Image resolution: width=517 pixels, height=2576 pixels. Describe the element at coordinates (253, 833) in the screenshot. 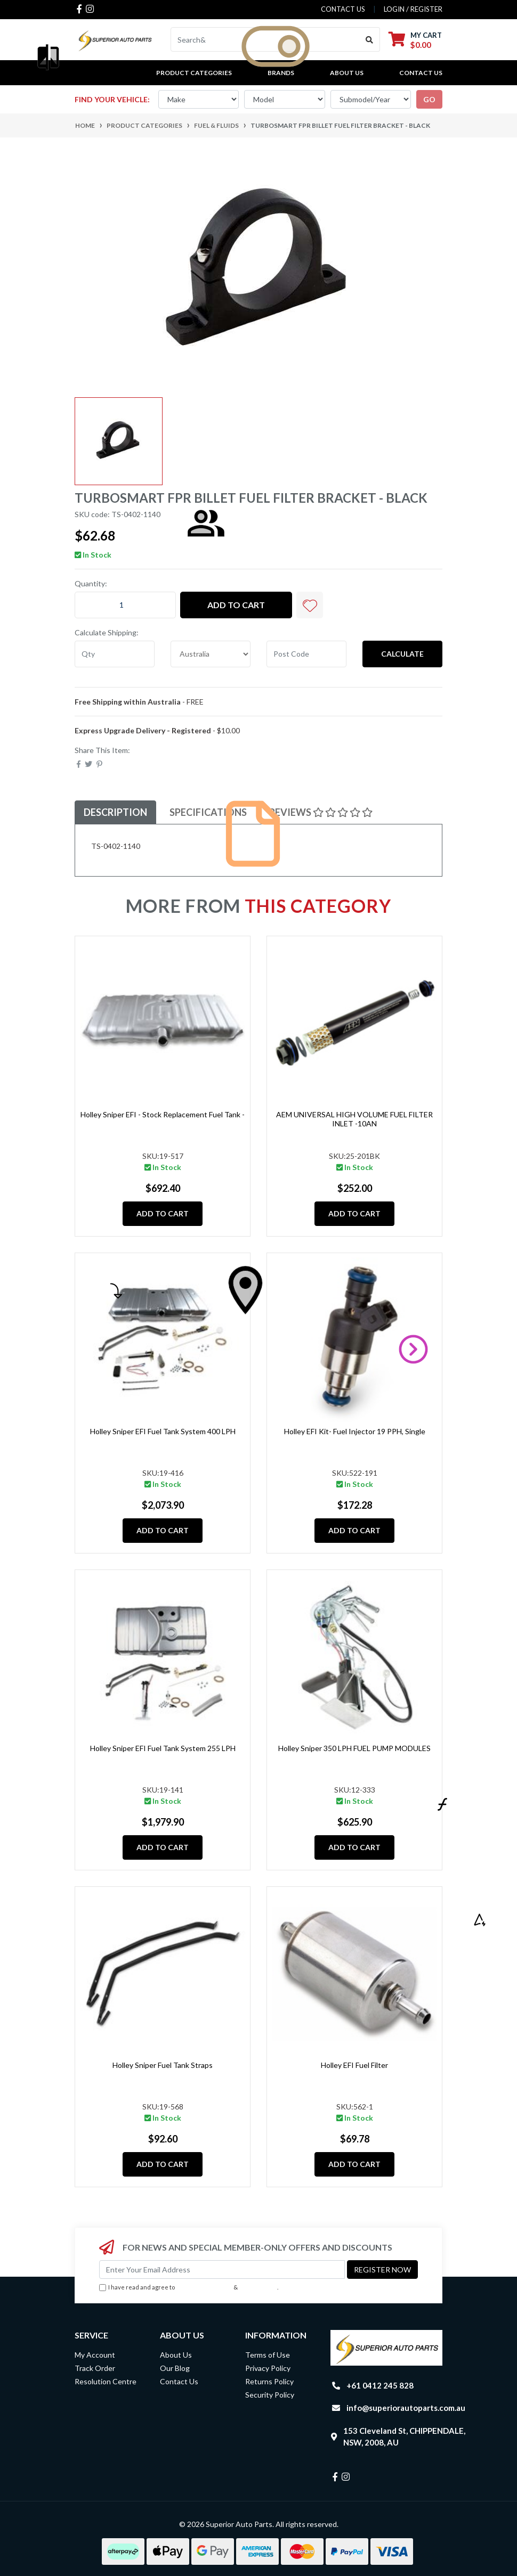

I see `open or view a file` at that location.